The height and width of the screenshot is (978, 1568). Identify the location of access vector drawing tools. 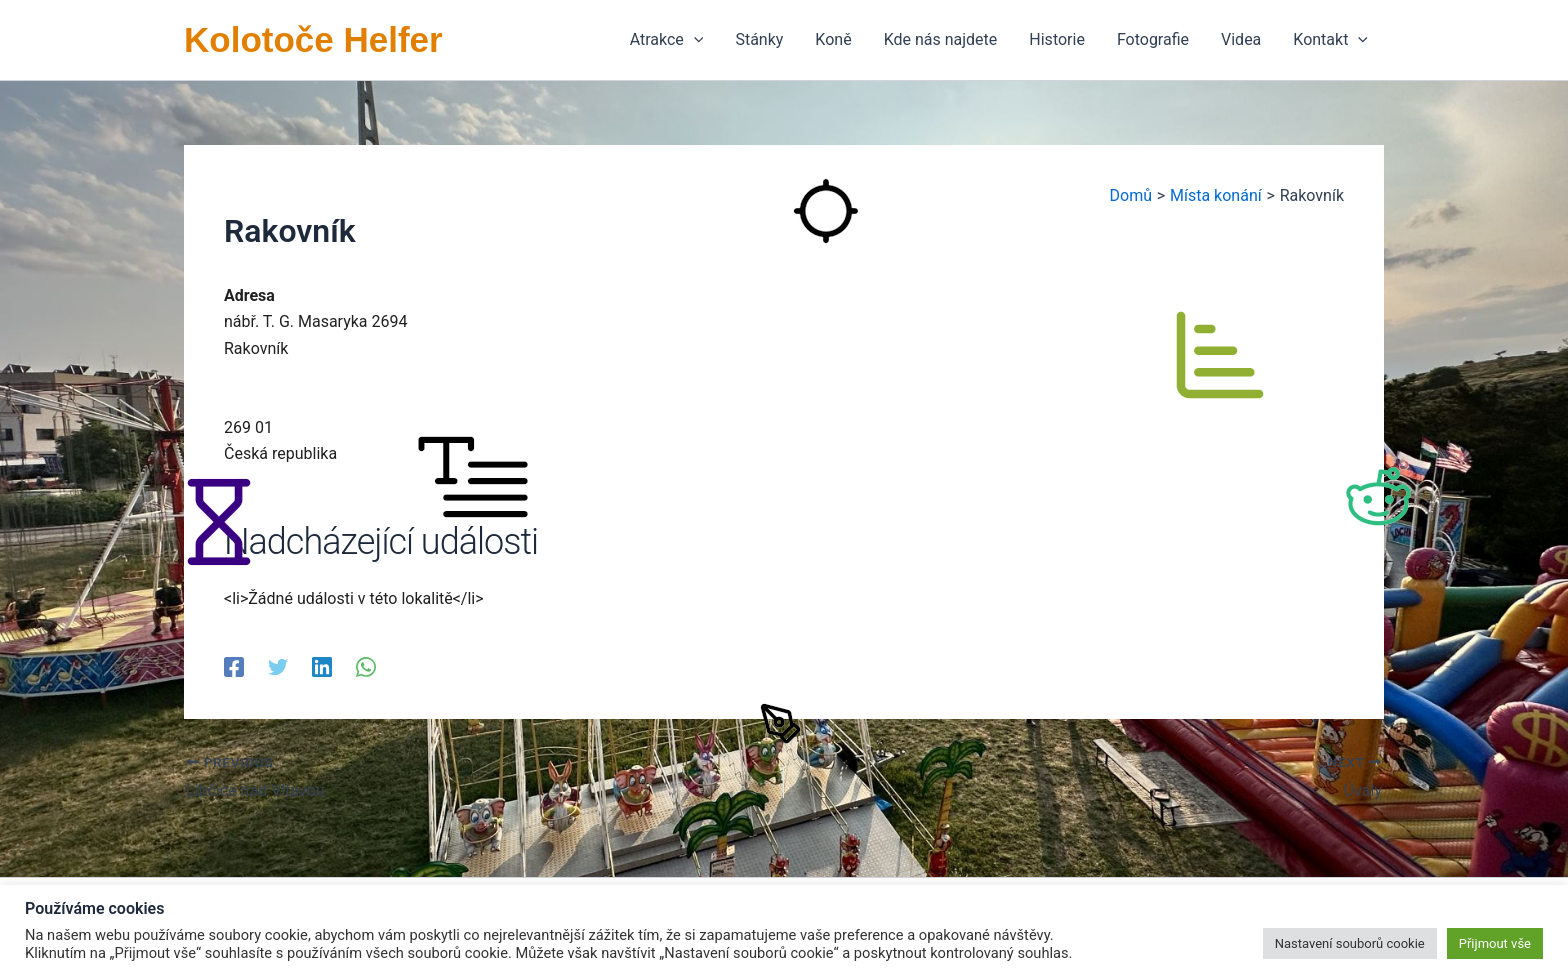
(781, 724).